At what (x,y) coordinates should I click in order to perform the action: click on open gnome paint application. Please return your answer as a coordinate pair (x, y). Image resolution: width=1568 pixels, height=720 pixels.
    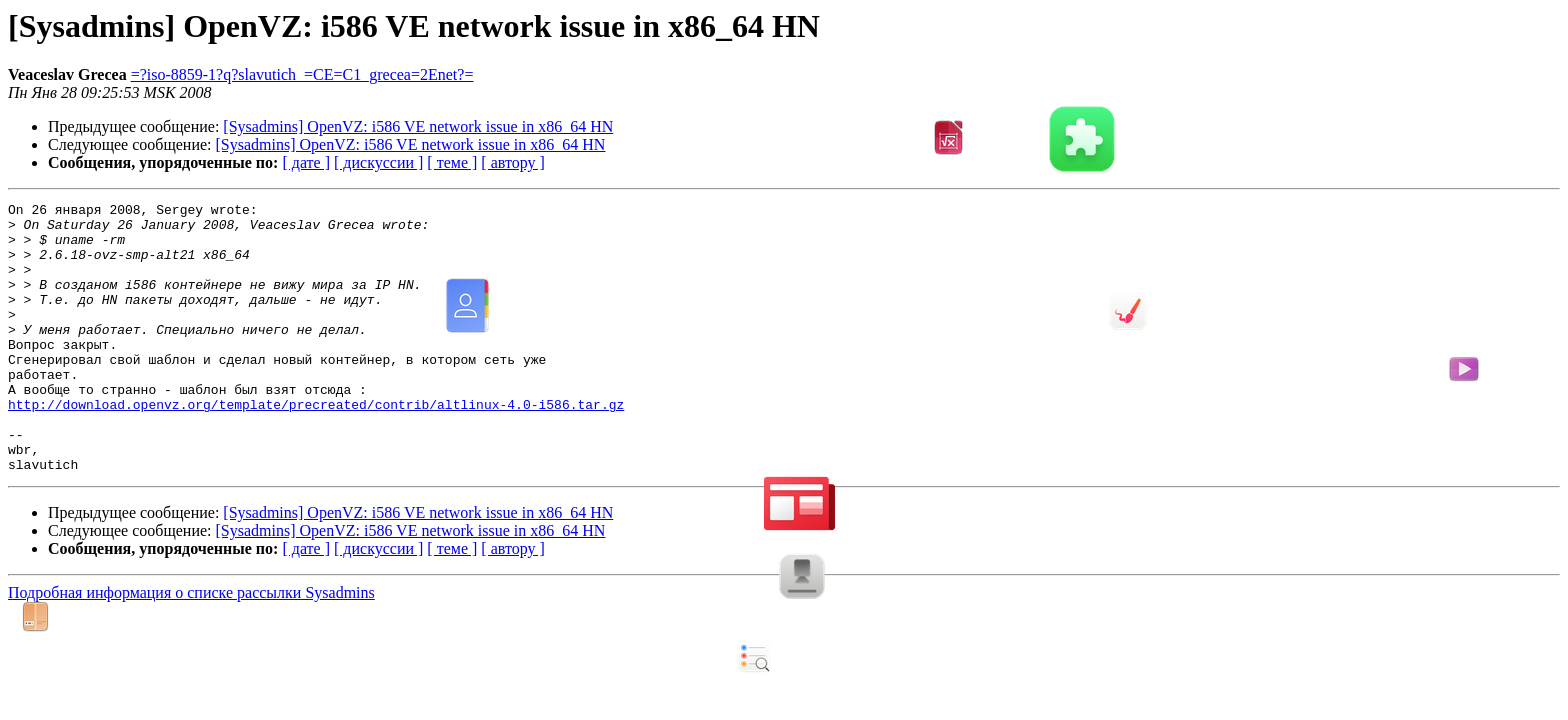
    Looking at the image, I should click on (1128, 311).